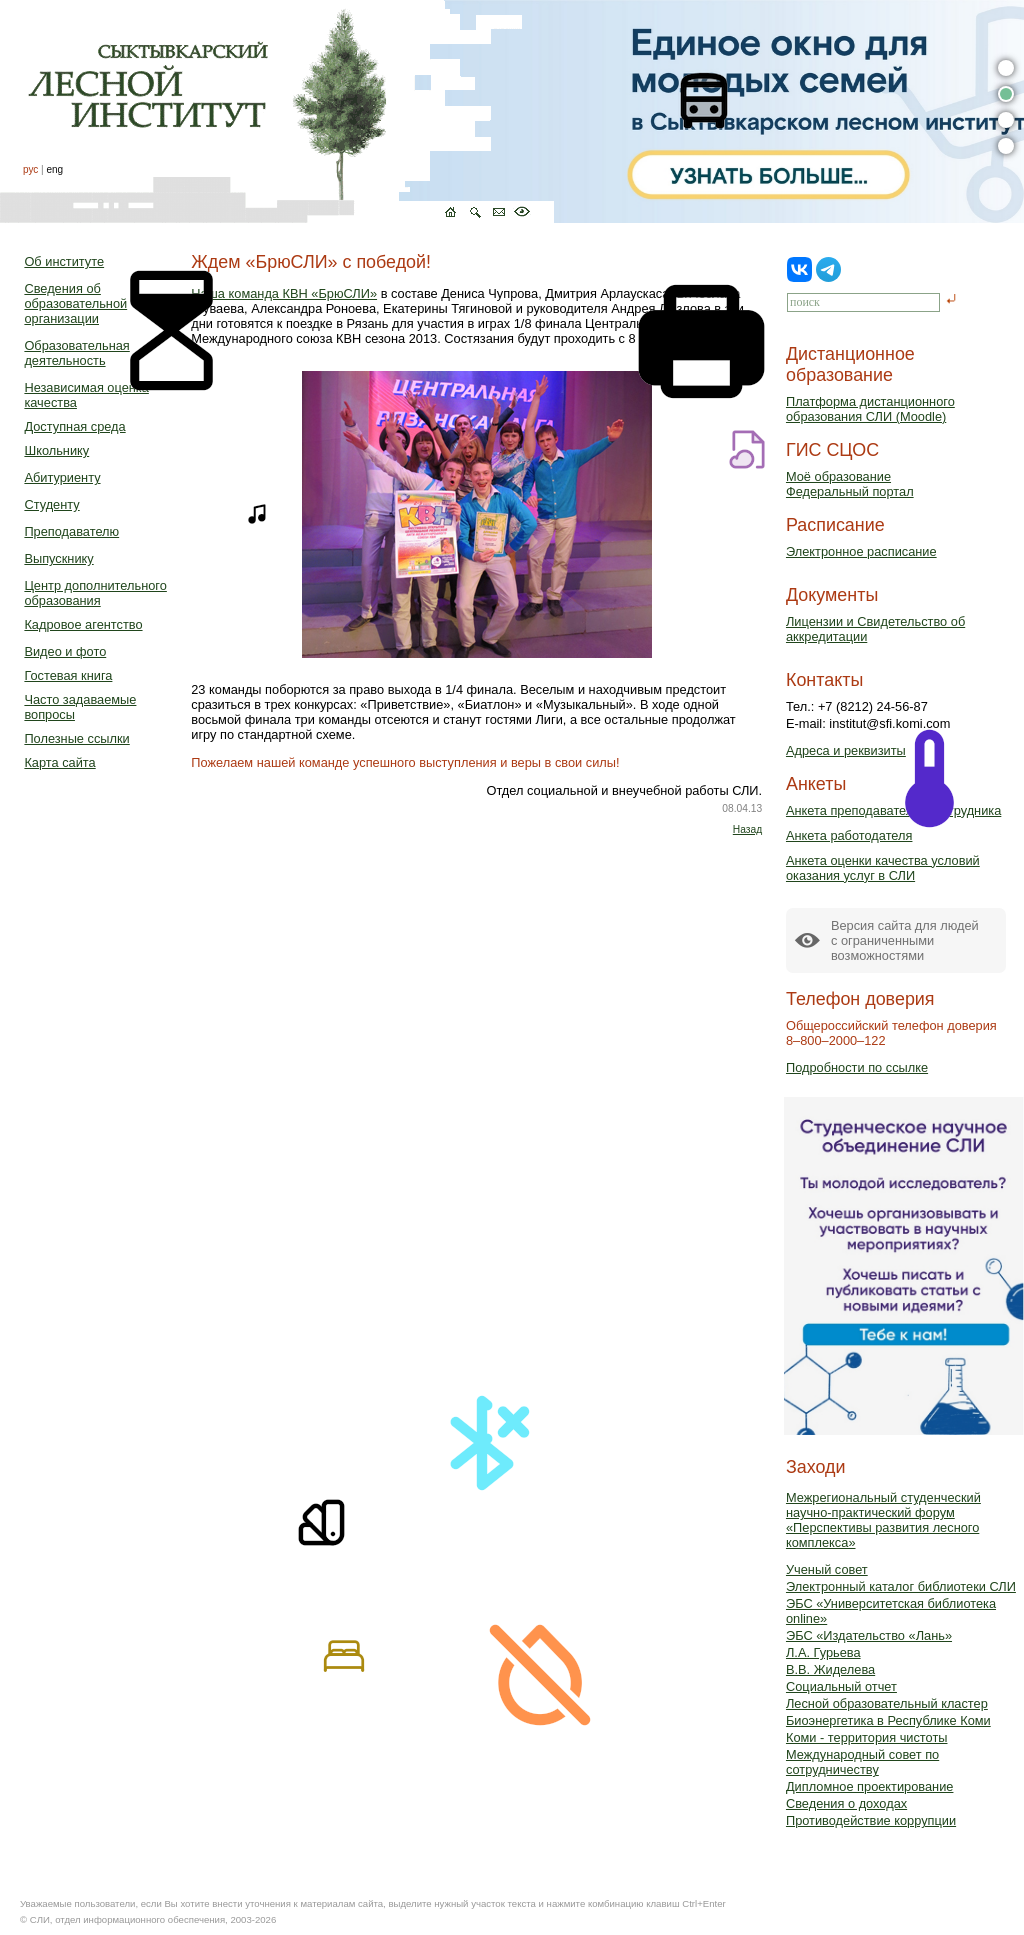  Describe the element at coordinates (321, 1522) in the screenshot. I see `select a color from the palette` at that location.